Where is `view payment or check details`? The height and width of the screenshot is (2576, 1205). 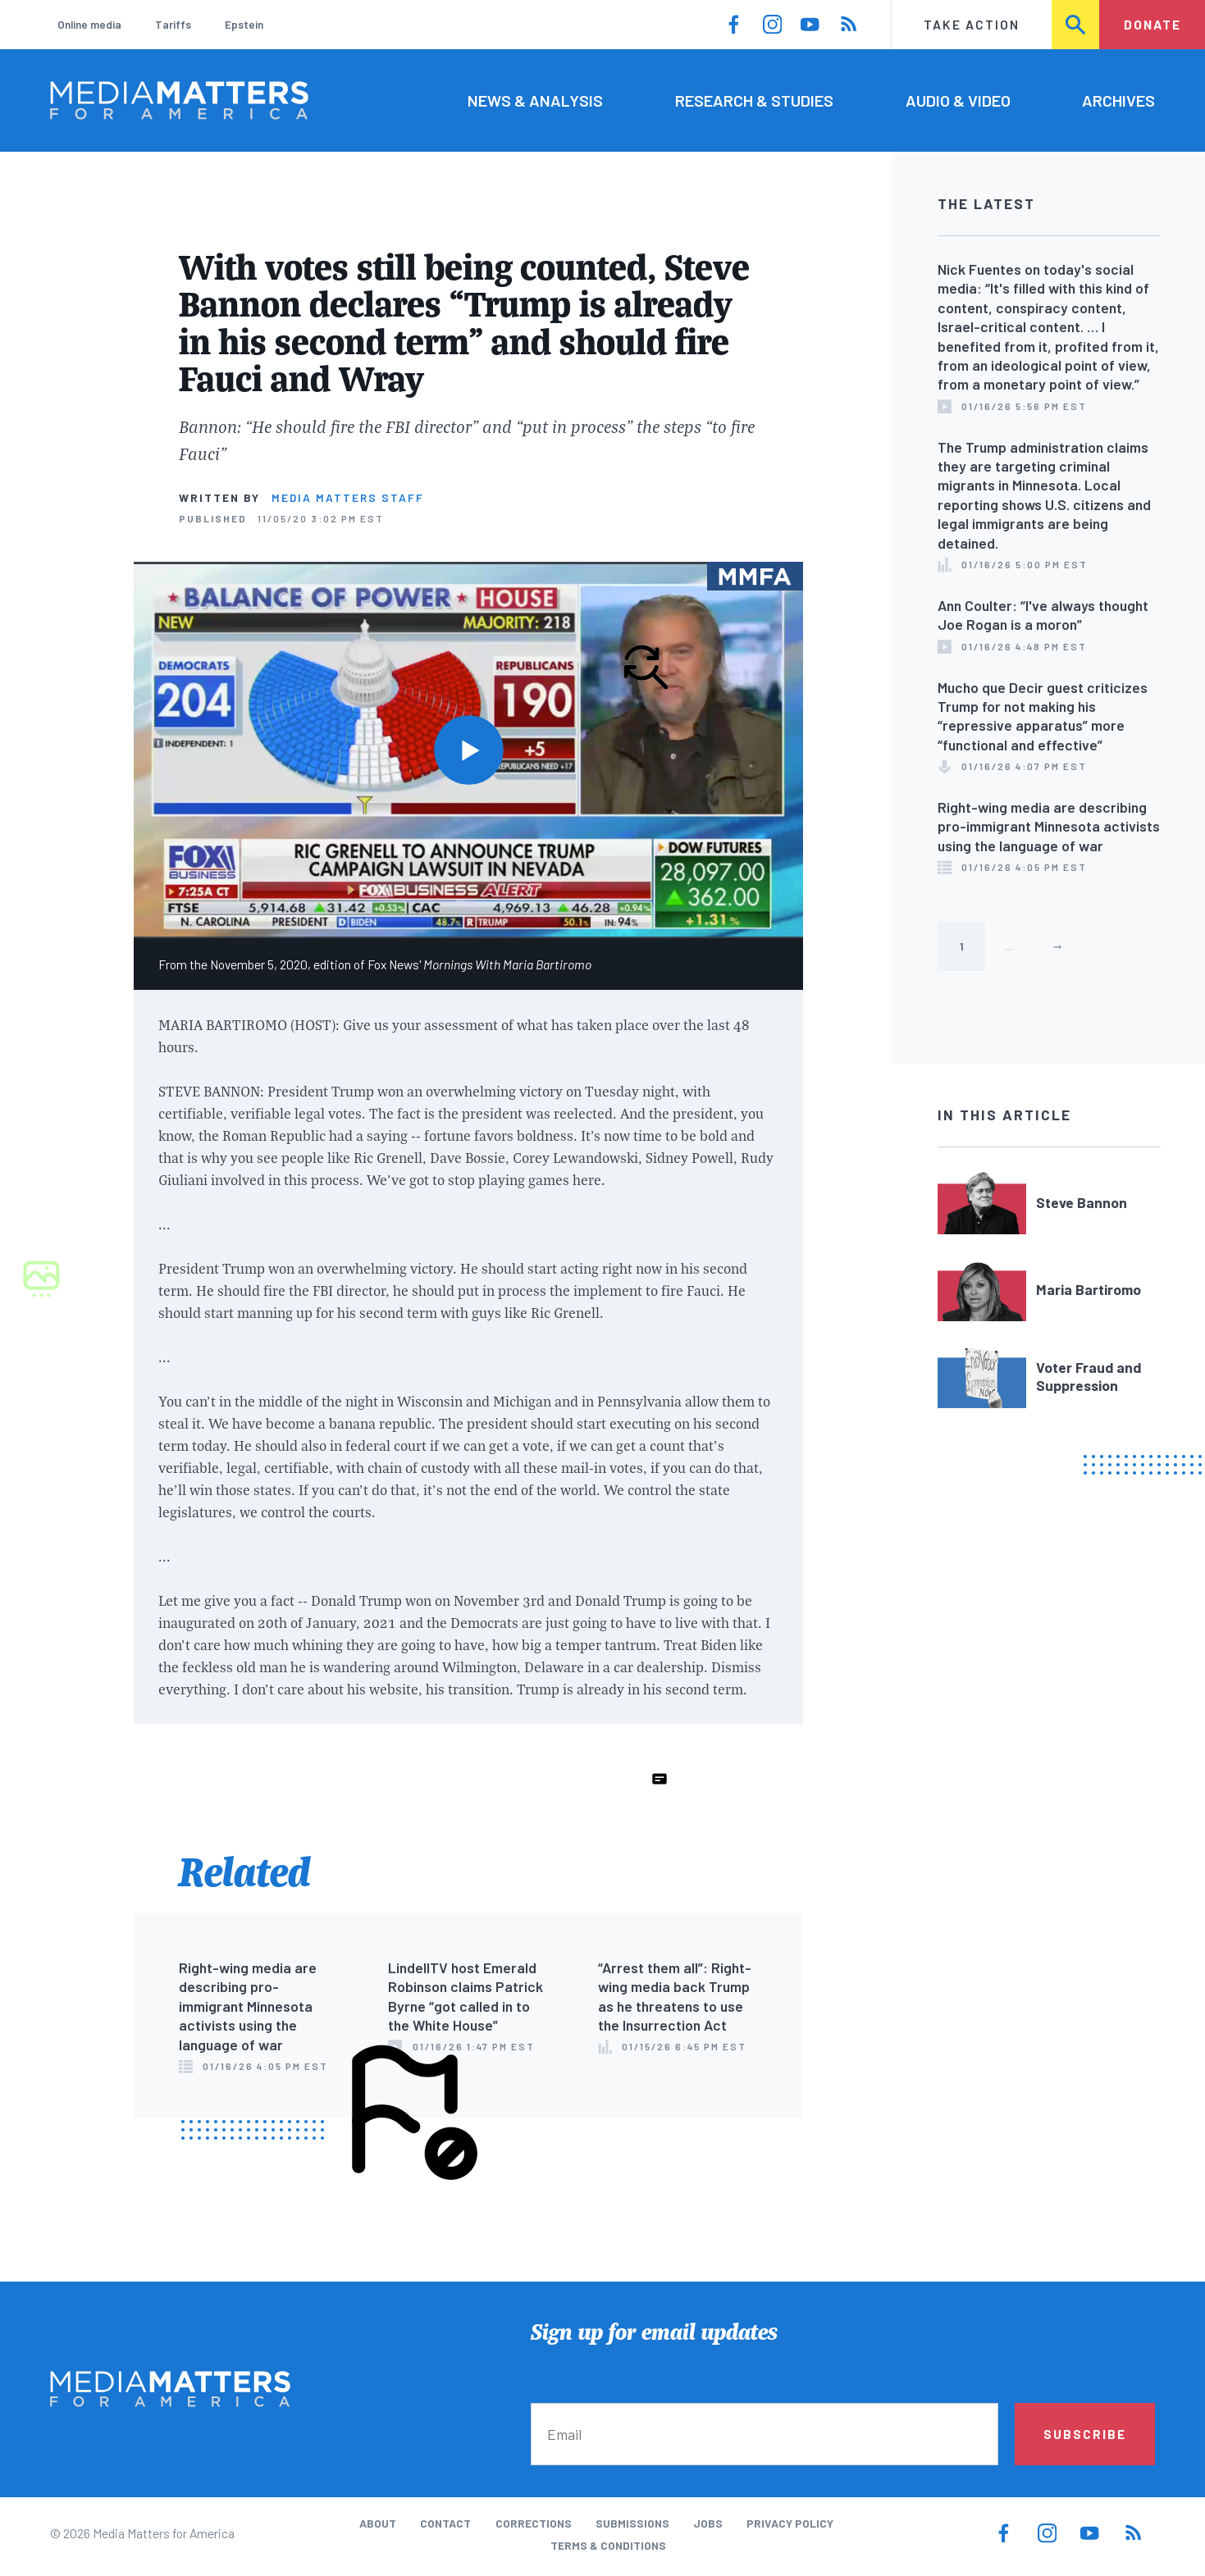
view payment or check details is located at coordinates (660, 1779).